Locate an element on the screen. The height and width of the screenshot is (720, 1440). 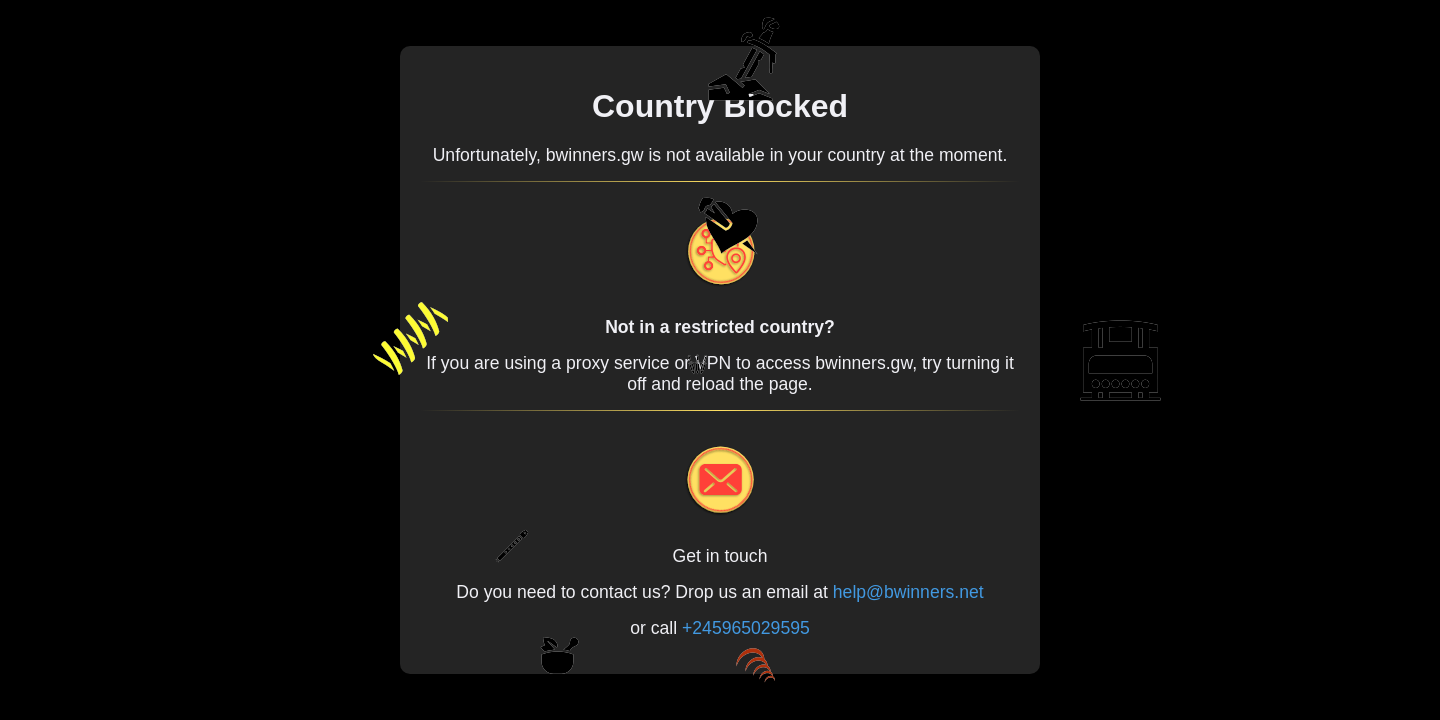
indicates spring physics or bounce effect is located at coordinates (410, 338).